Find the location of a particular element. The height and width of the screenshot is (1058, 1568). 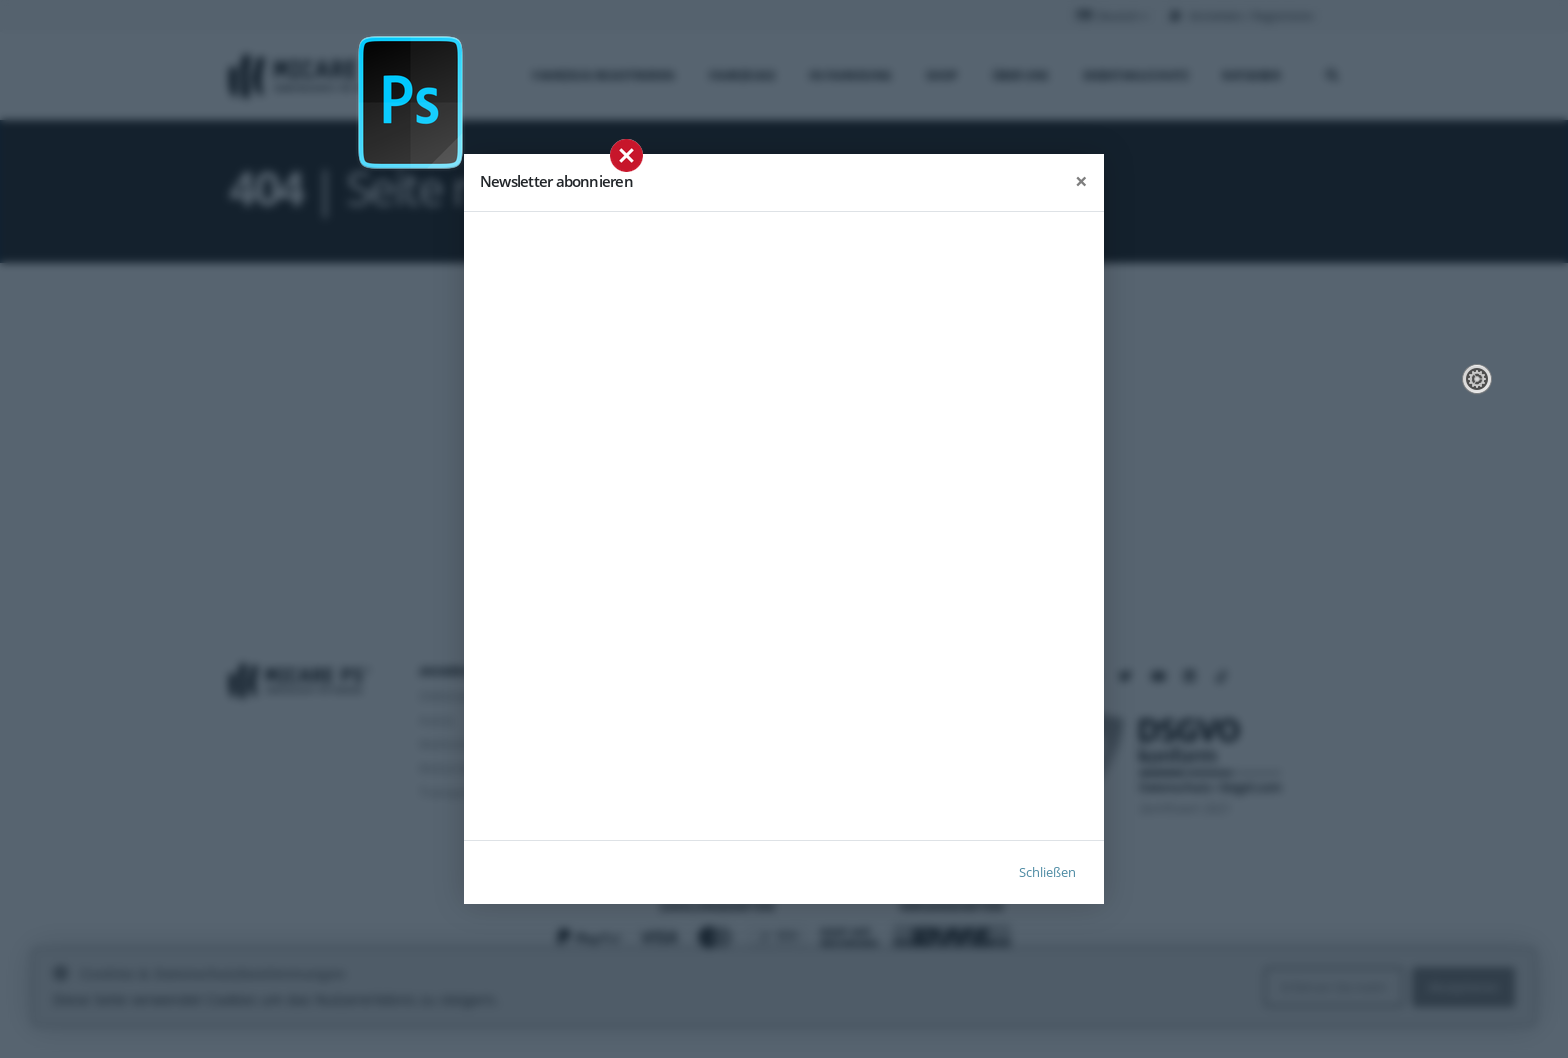

open system preferences is located at coordinates (1477, 379).